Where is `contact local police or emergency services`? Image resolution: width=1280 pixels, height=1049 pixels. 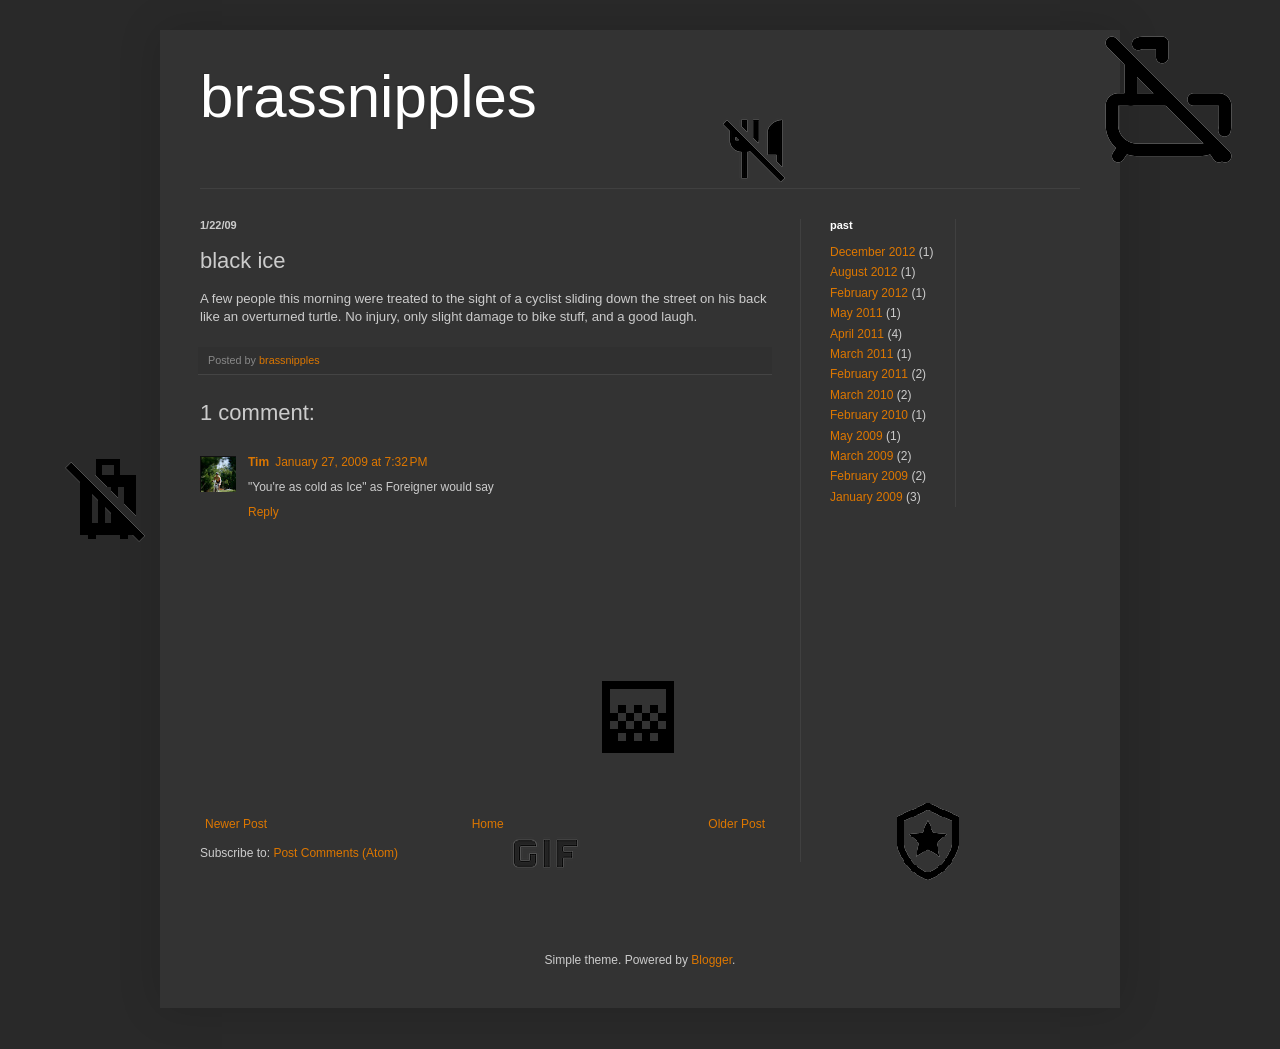 contact local police or emergency services is located at coordinates (928, 841).